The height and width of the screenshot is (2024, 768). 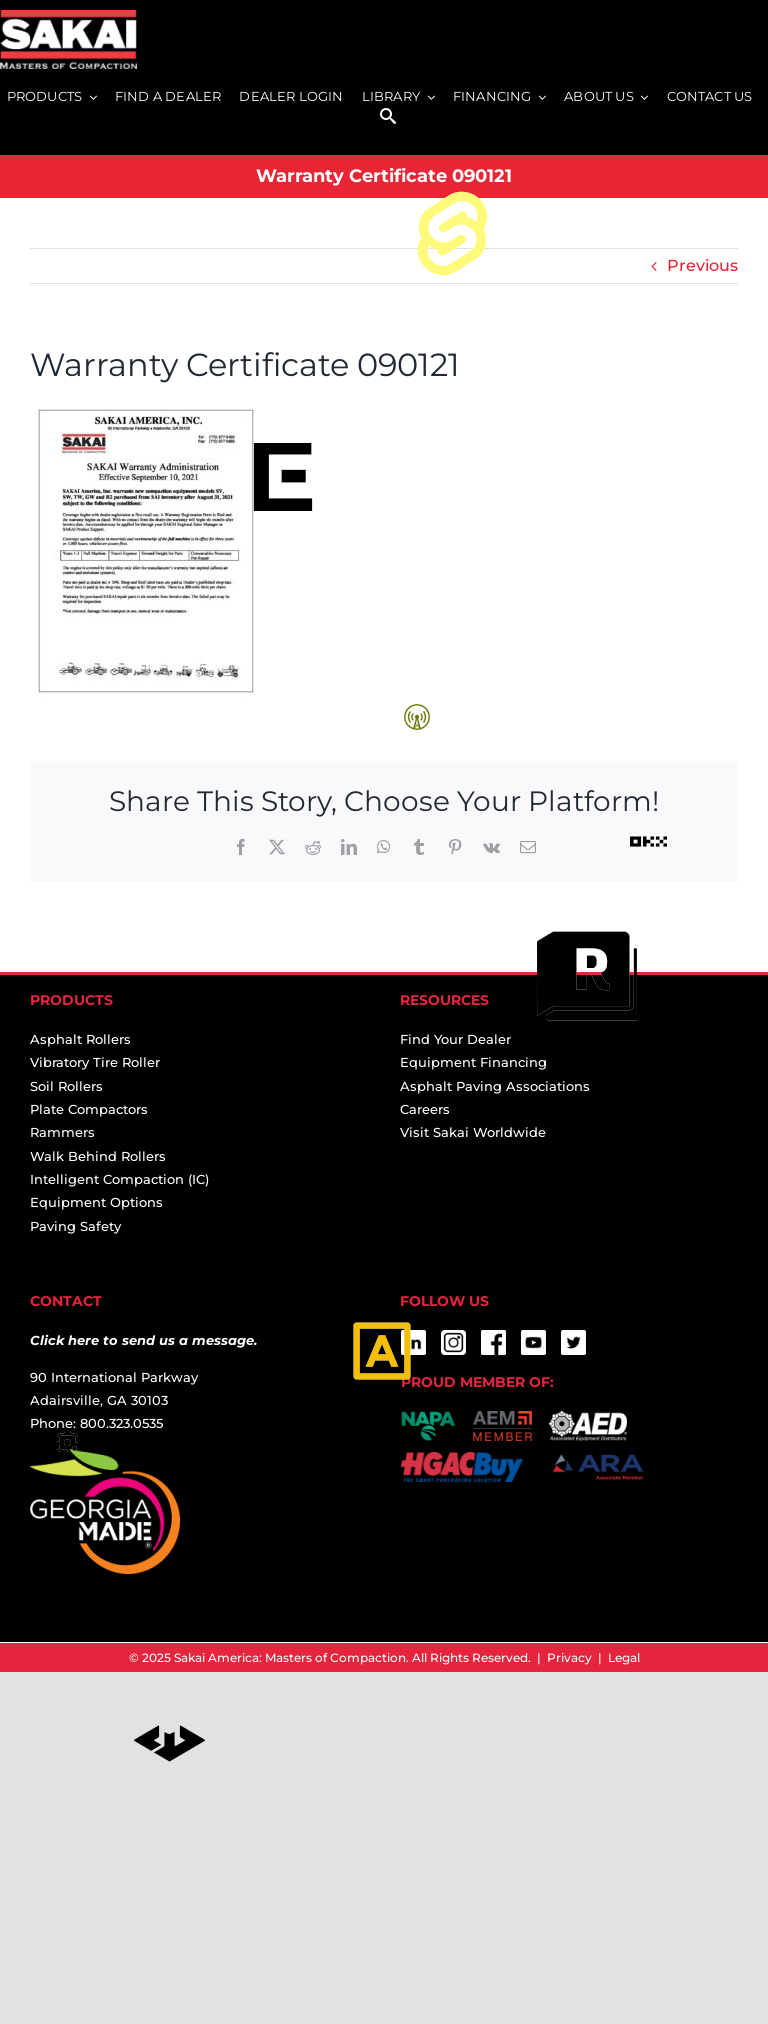 What do you see at coordinates (648, 841) in the screenshot?
I see `open the OKX cryptocurrency exchange app` at bounding box center [648, 841].